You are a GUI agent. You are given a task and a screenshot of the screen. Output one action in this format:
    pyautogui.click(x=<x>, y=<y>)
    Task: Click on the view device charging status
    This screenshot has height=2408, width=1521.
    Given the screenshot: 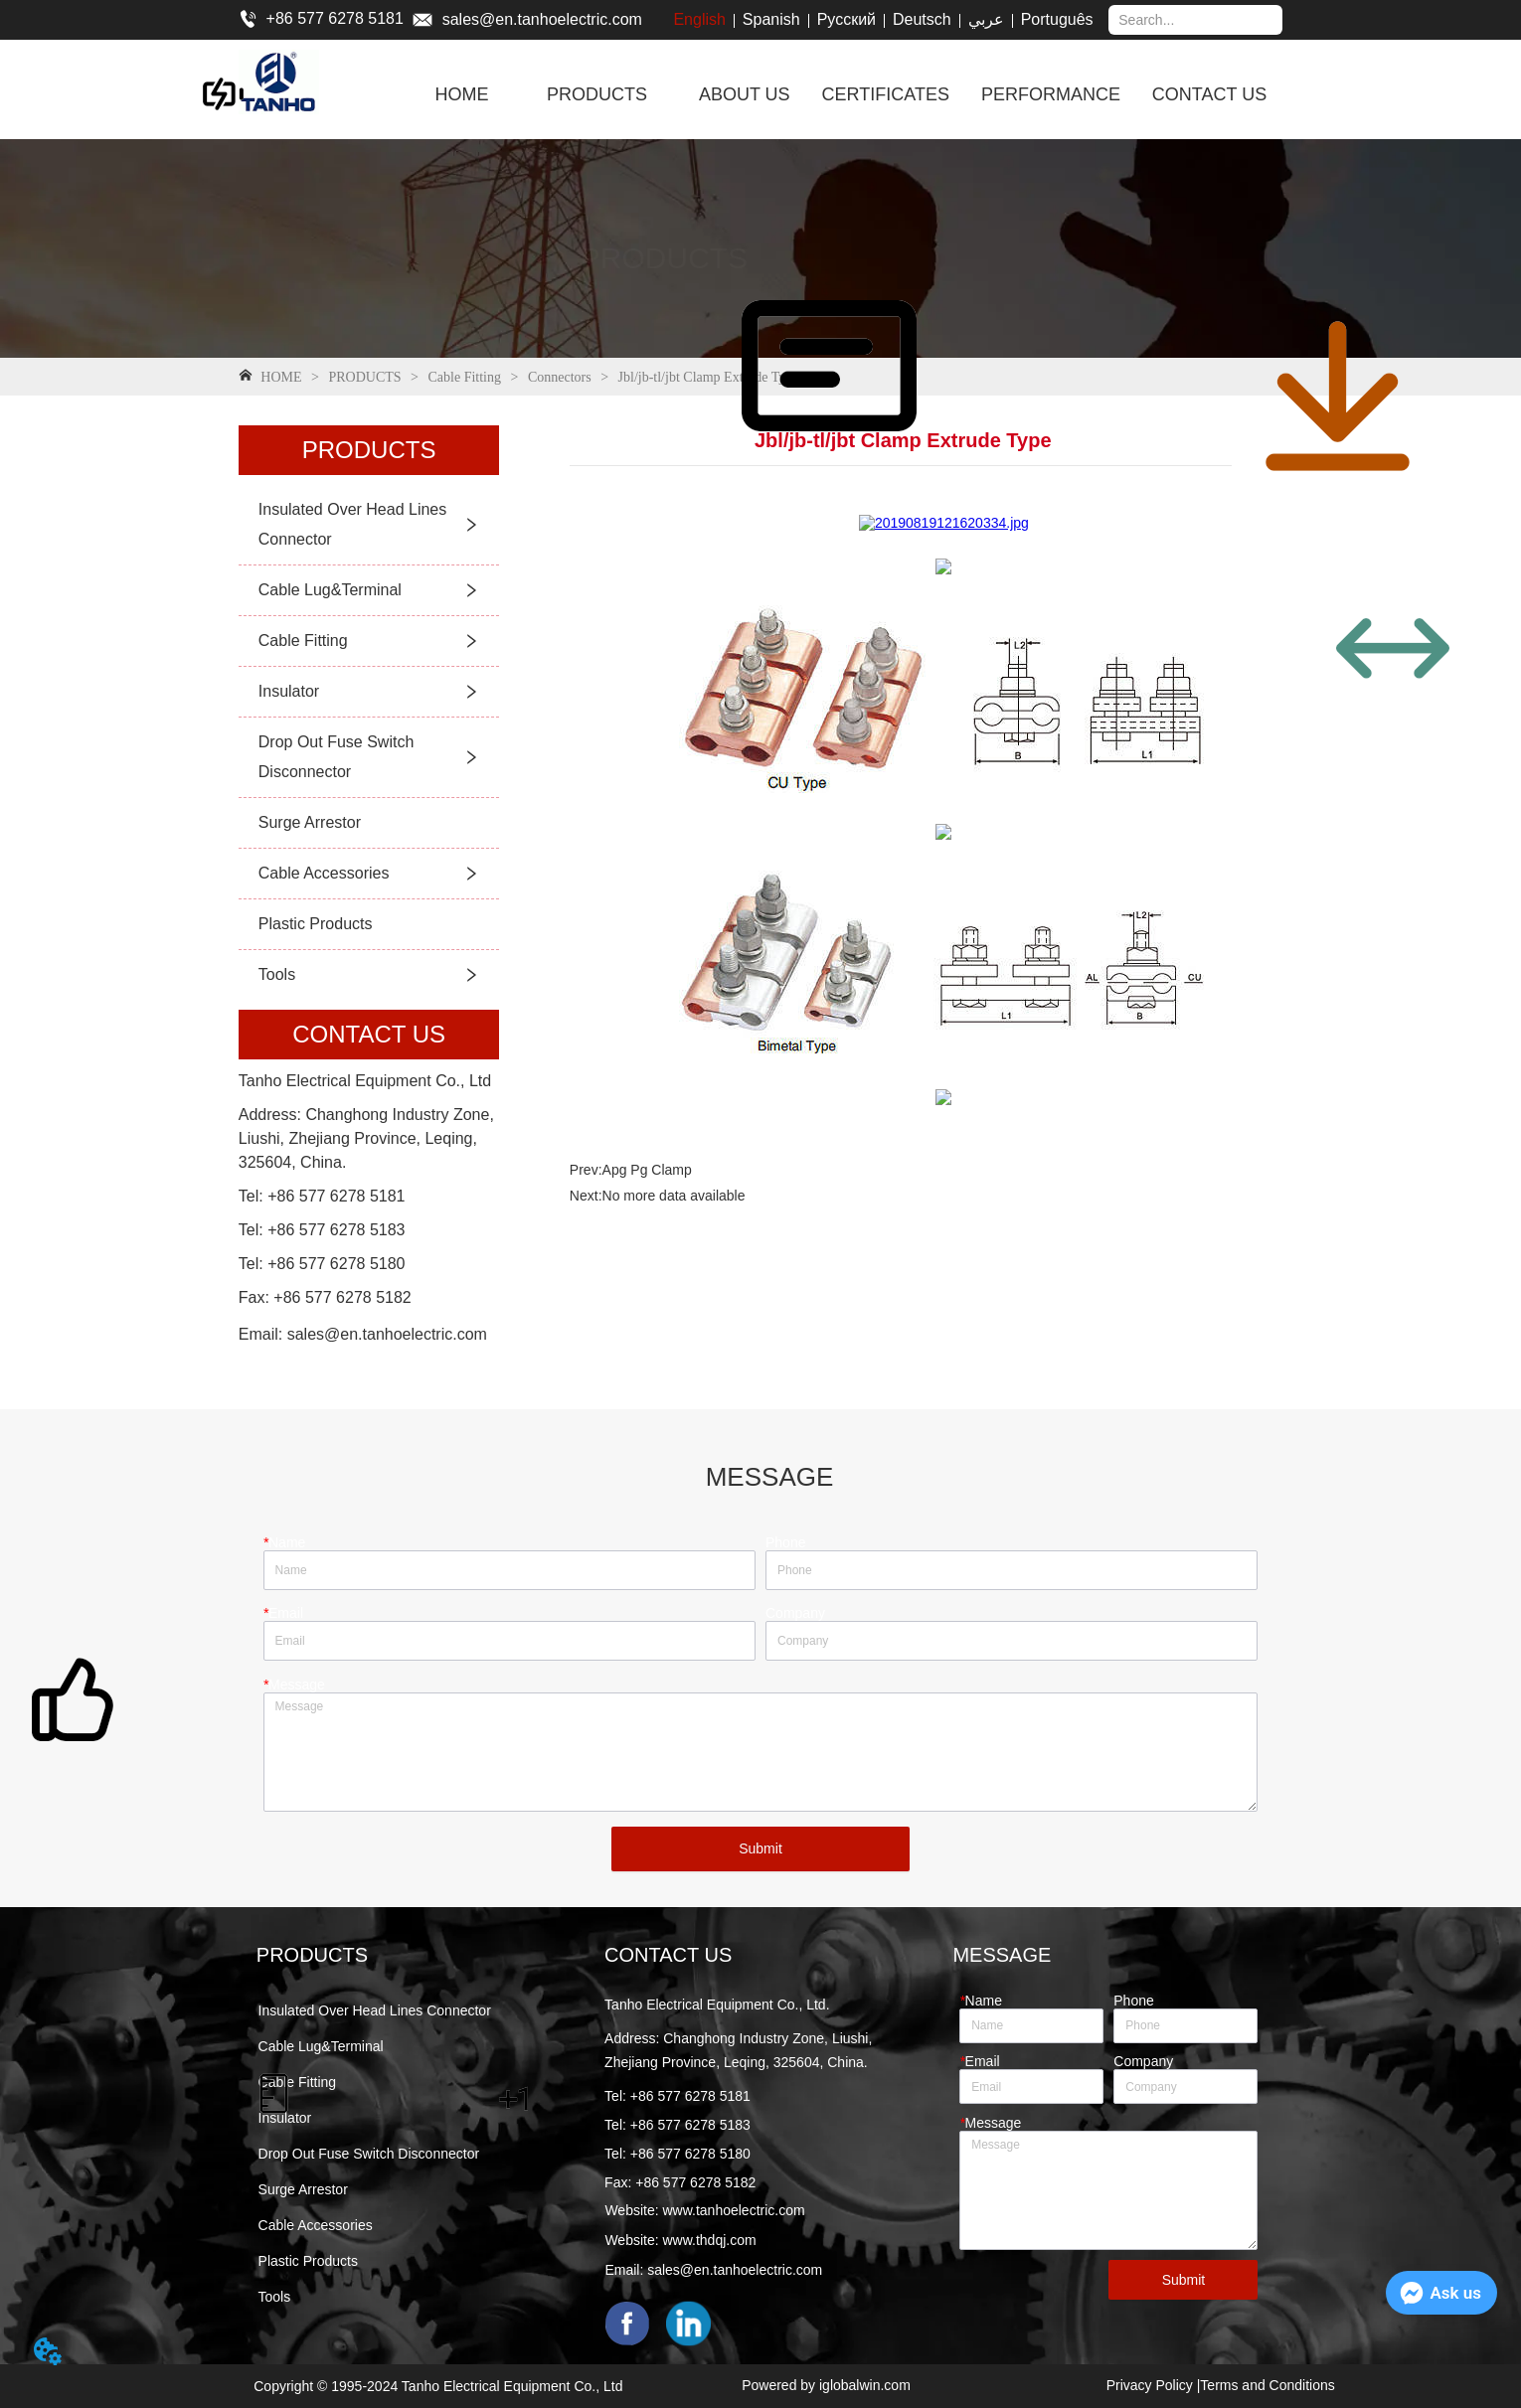 What is the action you would take?
    pyautogui.click(x=223, y=93)
    